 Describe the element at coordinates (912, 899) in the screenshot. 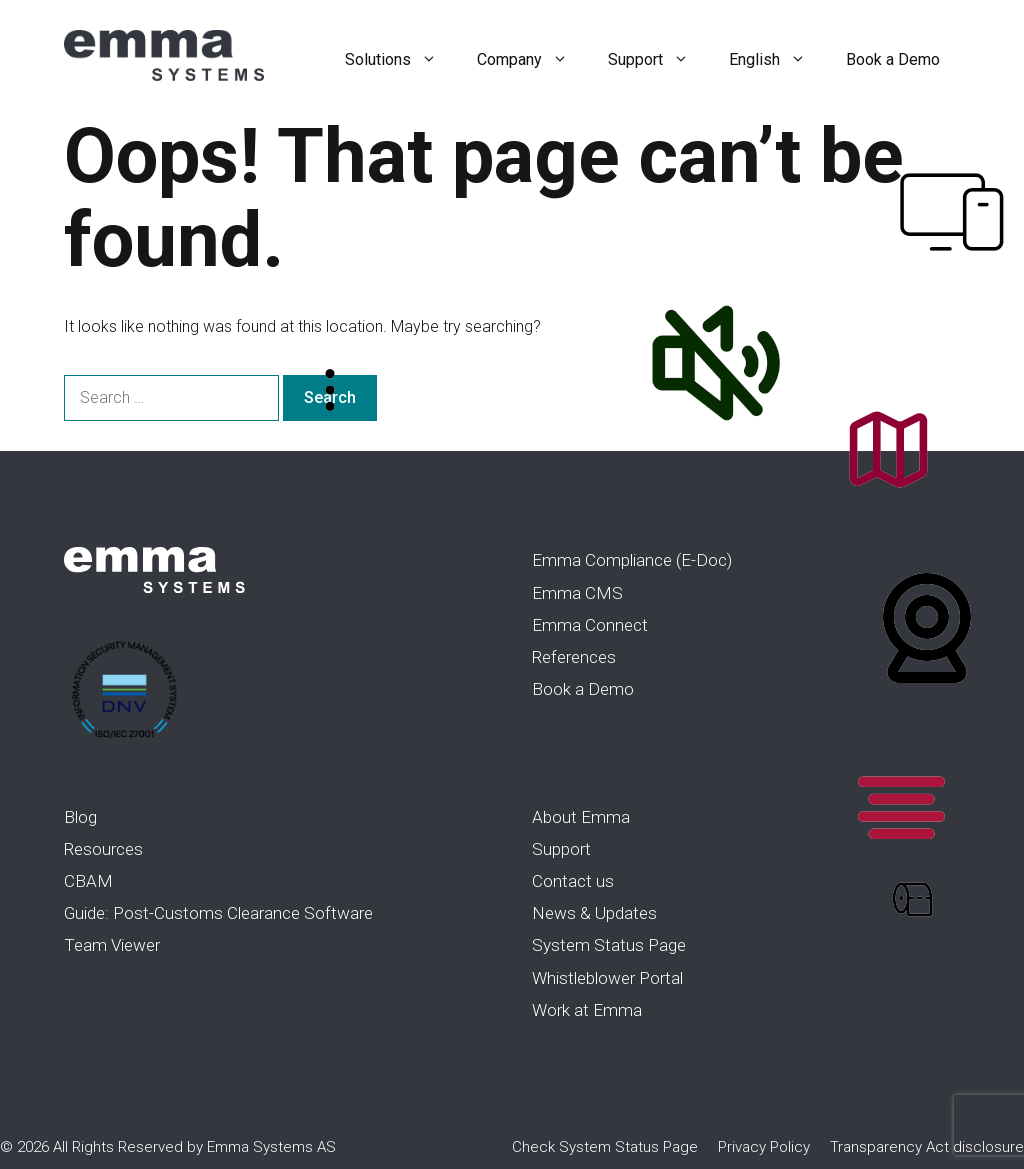

I see `indicates restroom or bathroom location` at that location.